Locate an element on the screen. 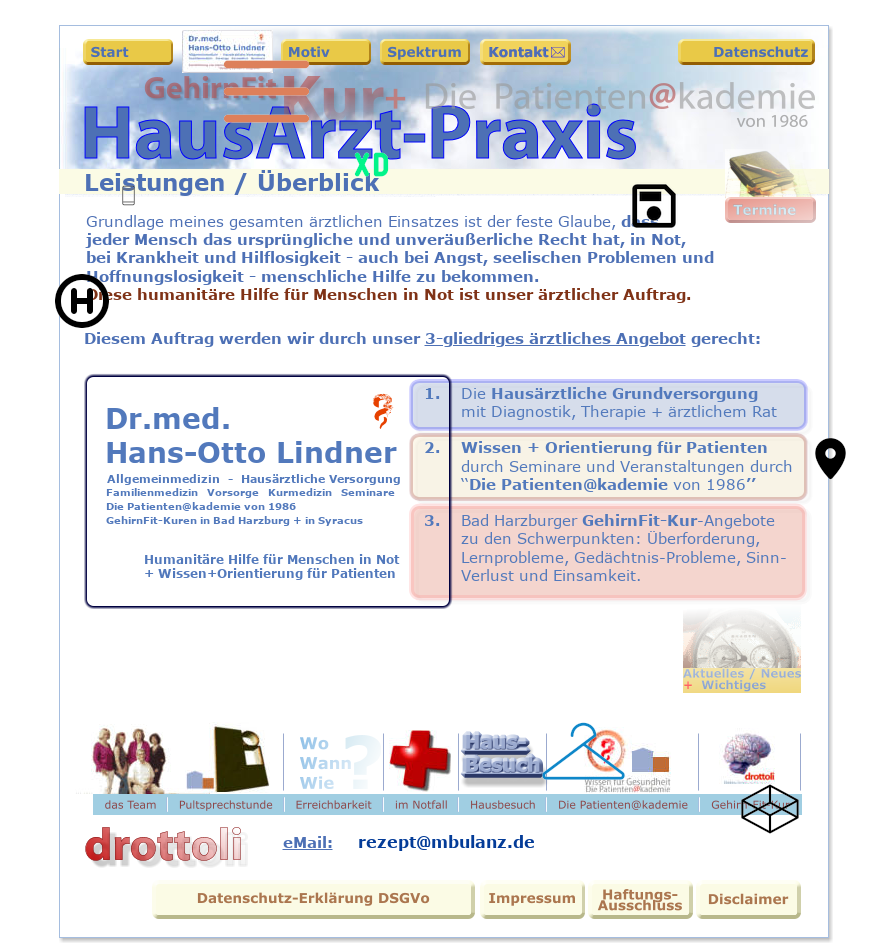  open text channel or messaging is located at coordinates (266, 91).